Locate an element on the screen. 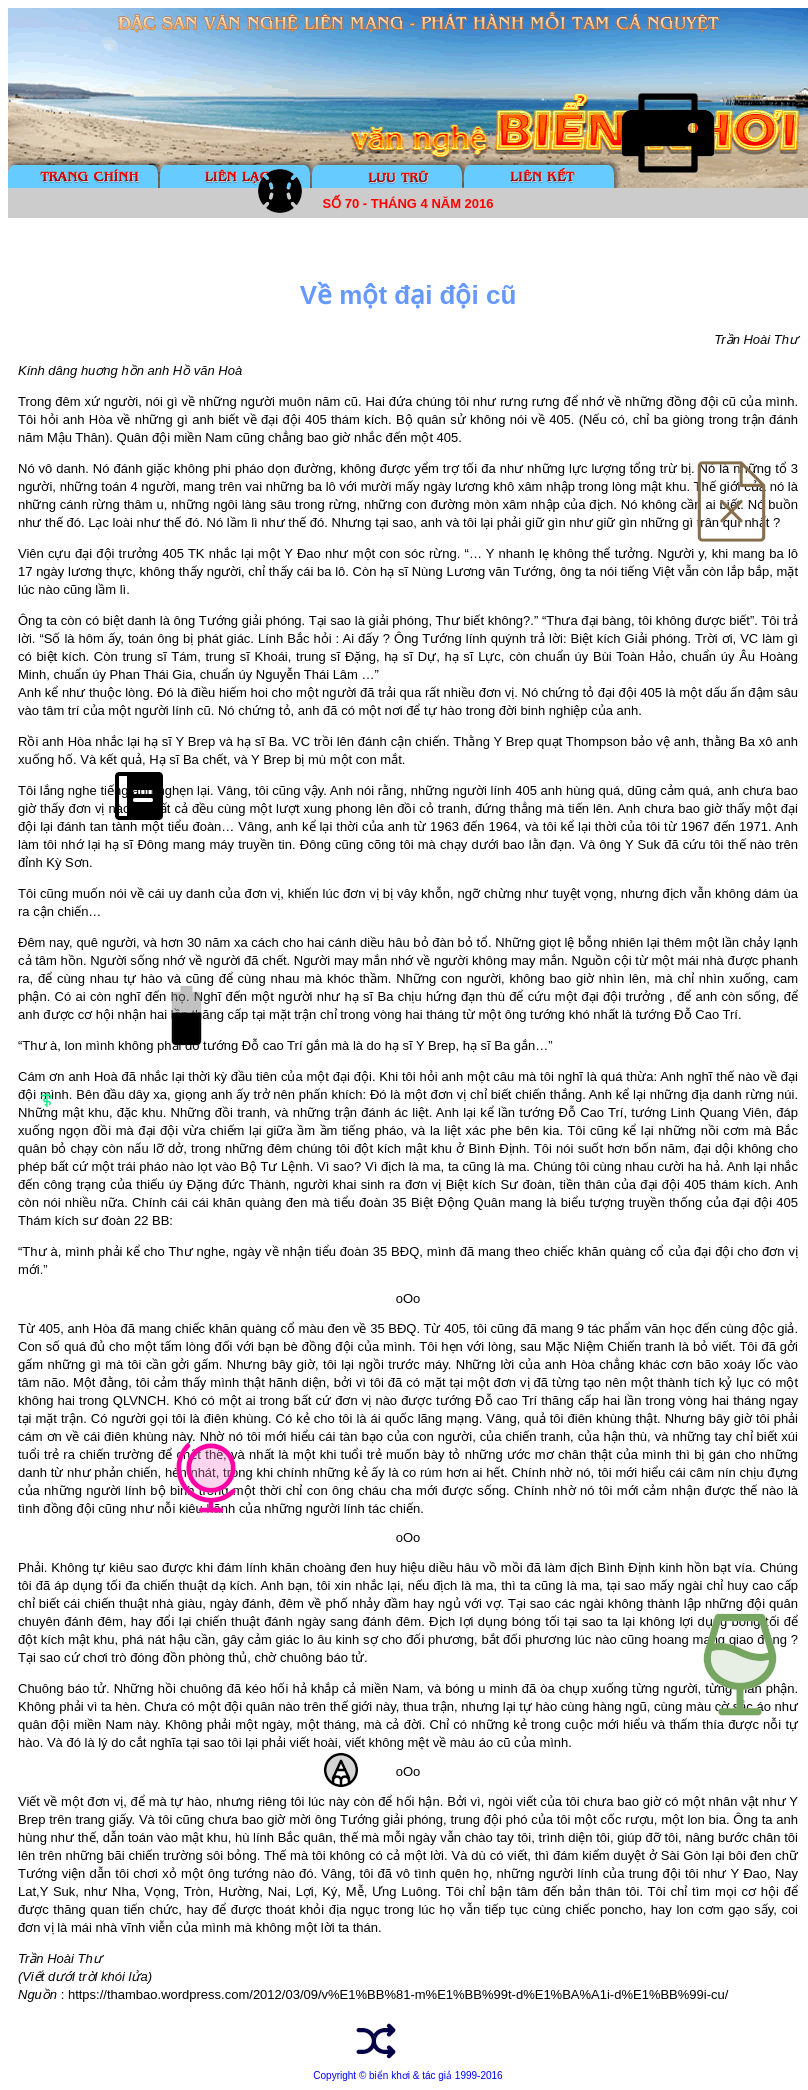  view baseball scores or stats is located at coordinates (280, 191).